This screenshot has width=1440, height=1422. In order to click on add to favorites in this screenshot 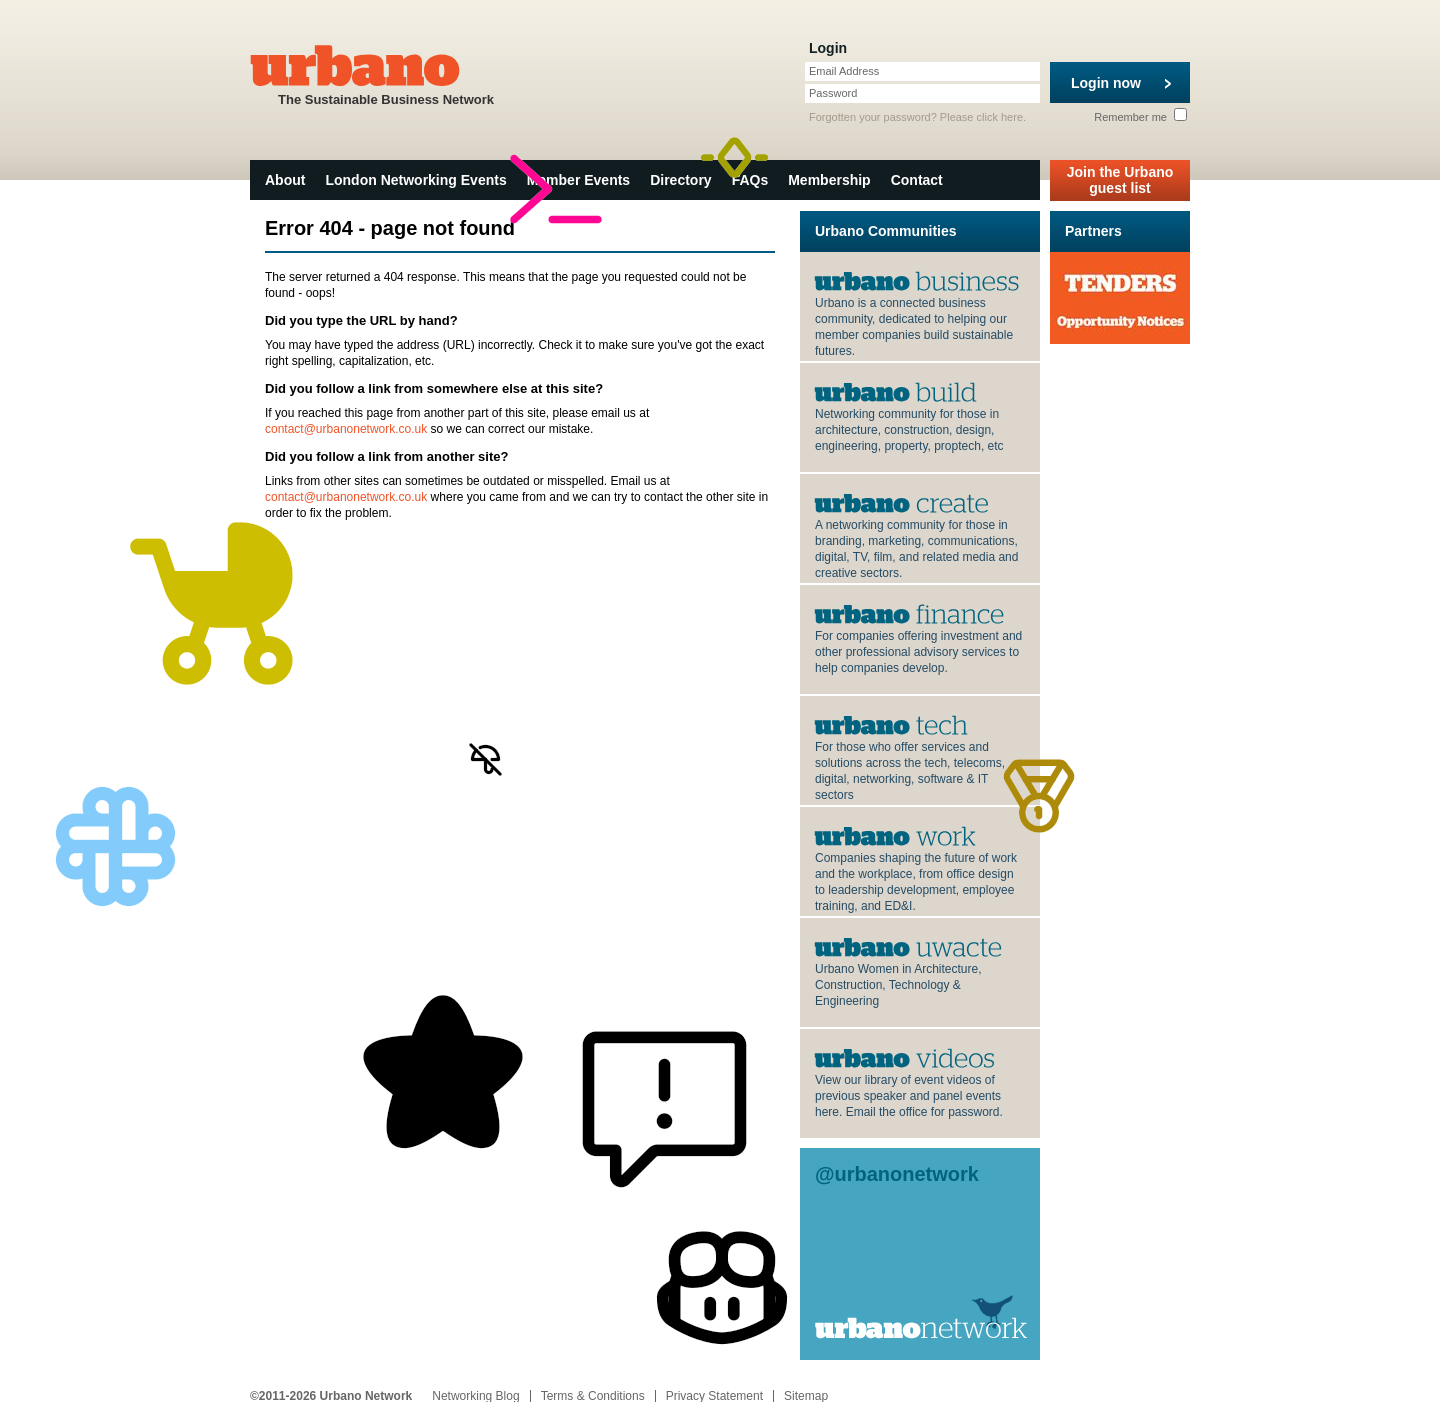, I will do `click(443, 1075)`.